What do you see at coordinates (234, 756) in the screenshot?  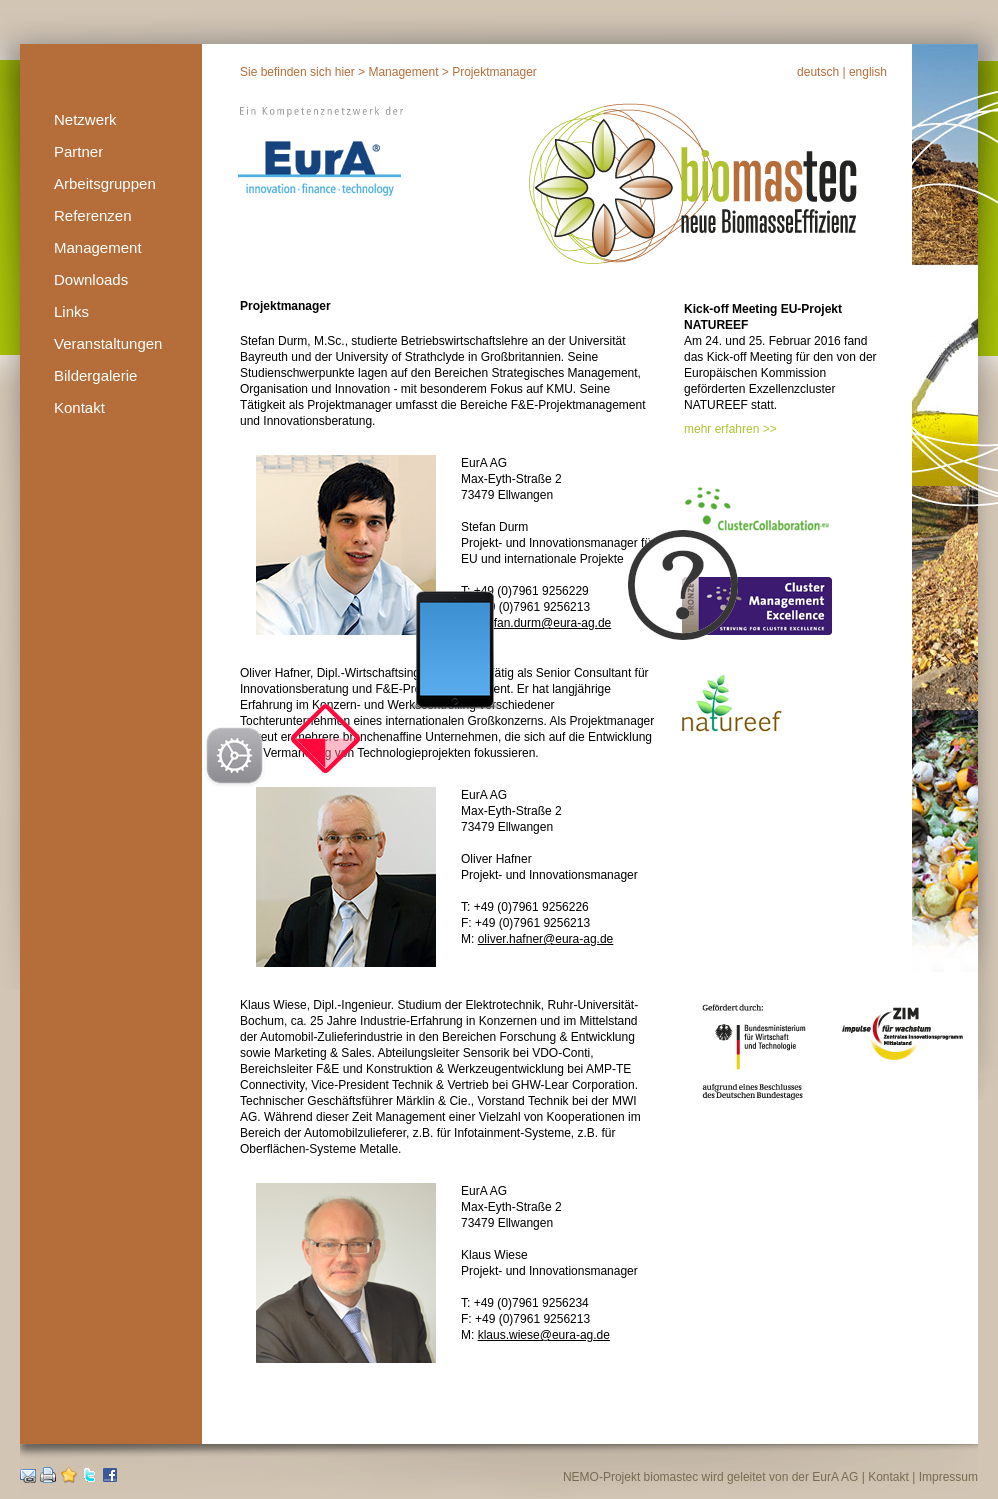 I see `open system preferences` at bounding box center [234, 756].